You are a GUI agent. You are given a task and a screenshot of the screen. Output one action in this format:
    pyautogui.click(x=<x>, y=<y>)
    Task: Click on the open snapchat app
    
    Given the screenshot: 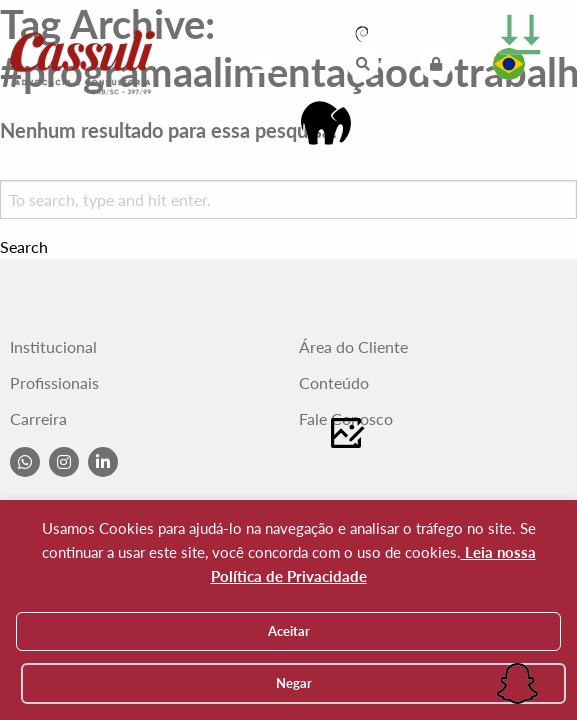 What is the action you would take?
    pyautogui.click(x=517, y=683)
    